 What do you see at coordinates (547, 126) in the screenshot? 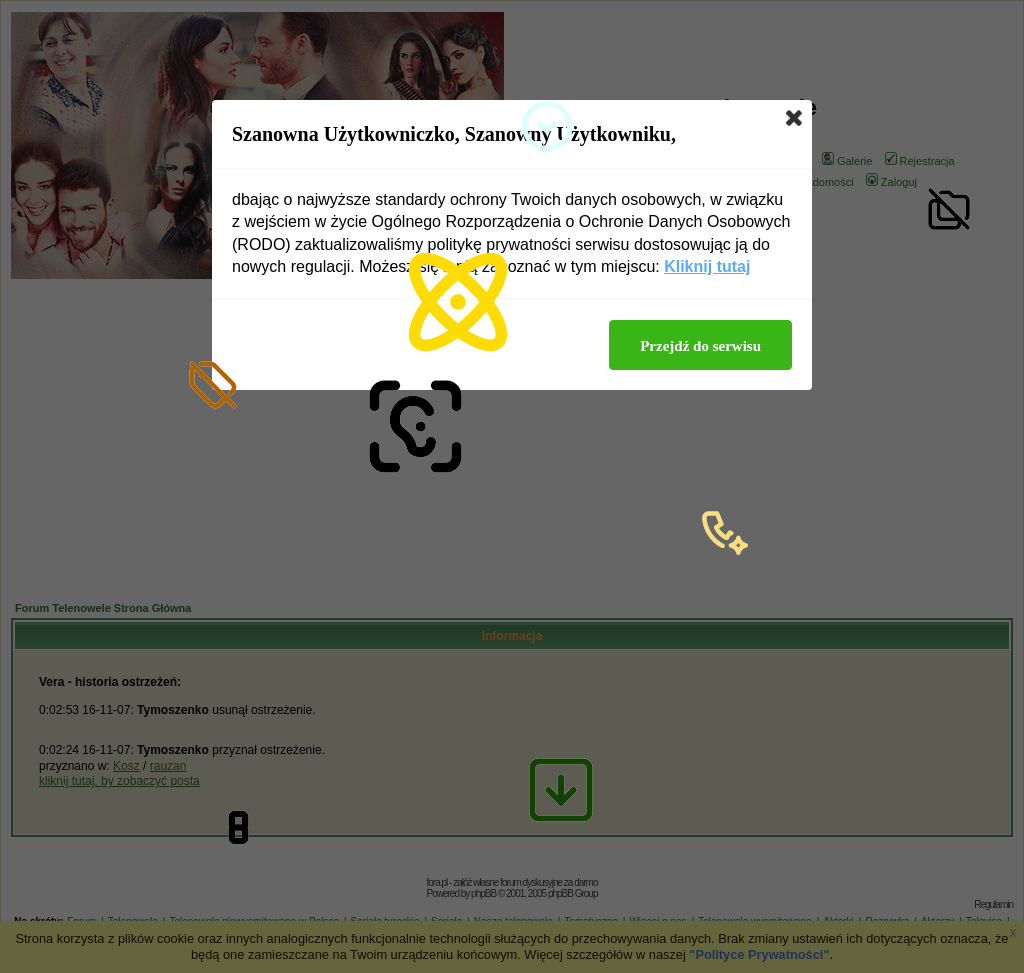
I see `expand to show more content` at bounding box center [547, 126].